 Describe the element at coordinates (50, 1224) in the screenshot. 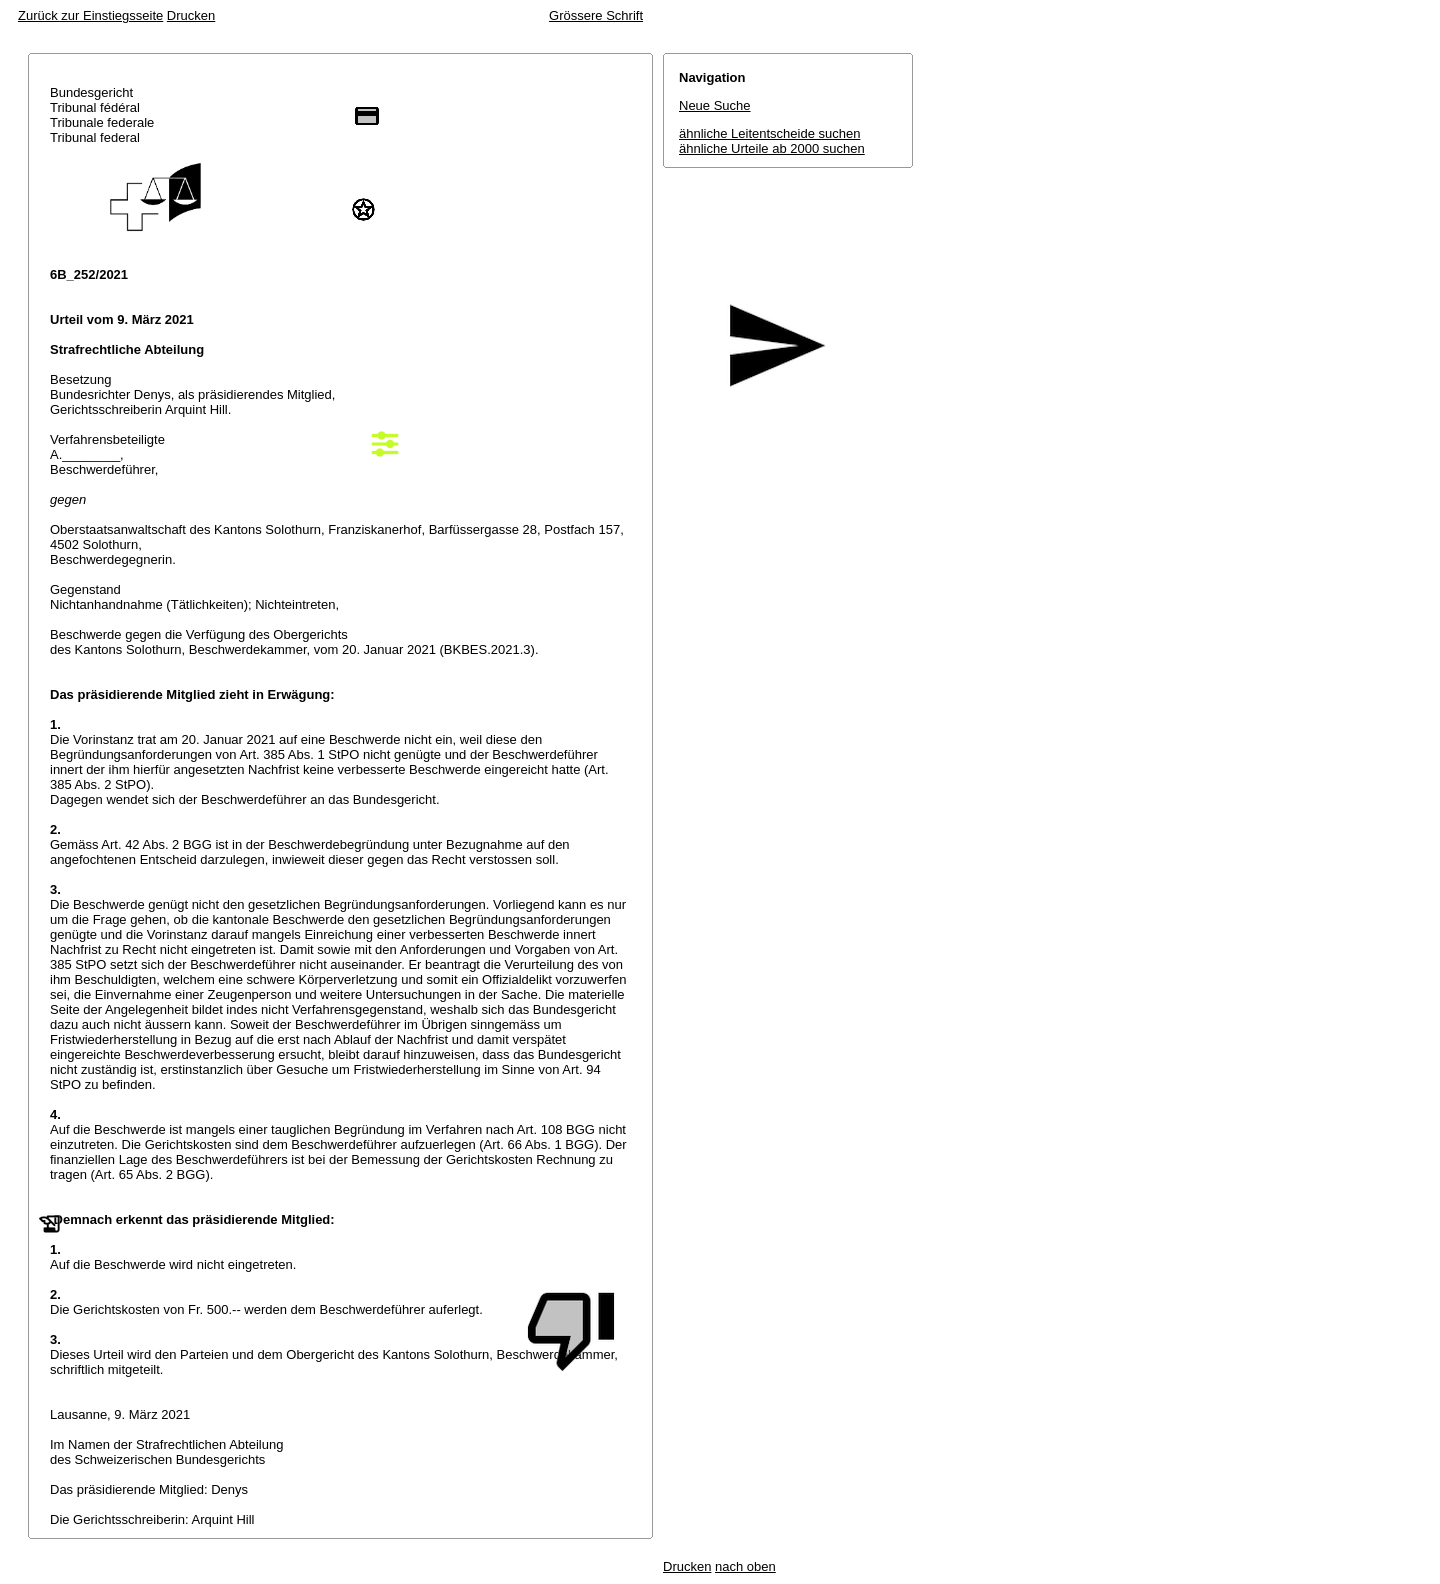

I see `view document history or revisions` at that location.